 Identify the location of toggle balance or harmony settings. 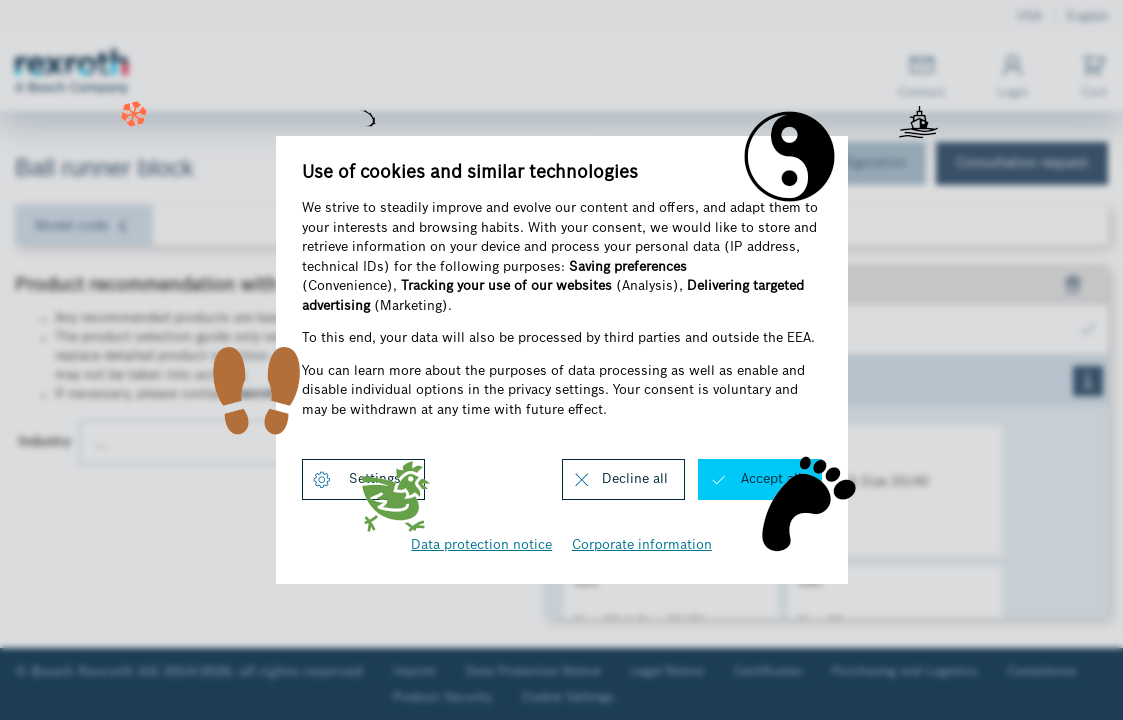
(789, 156).